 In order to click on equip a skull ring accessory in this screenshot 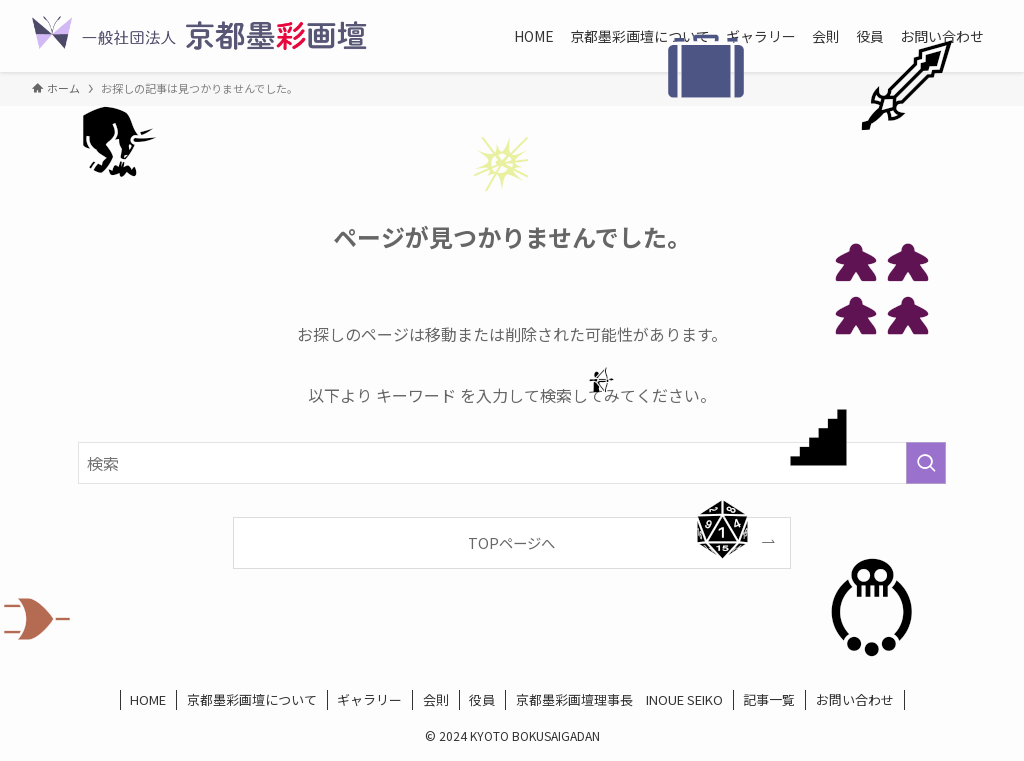, I will do `click(871, 607)`.